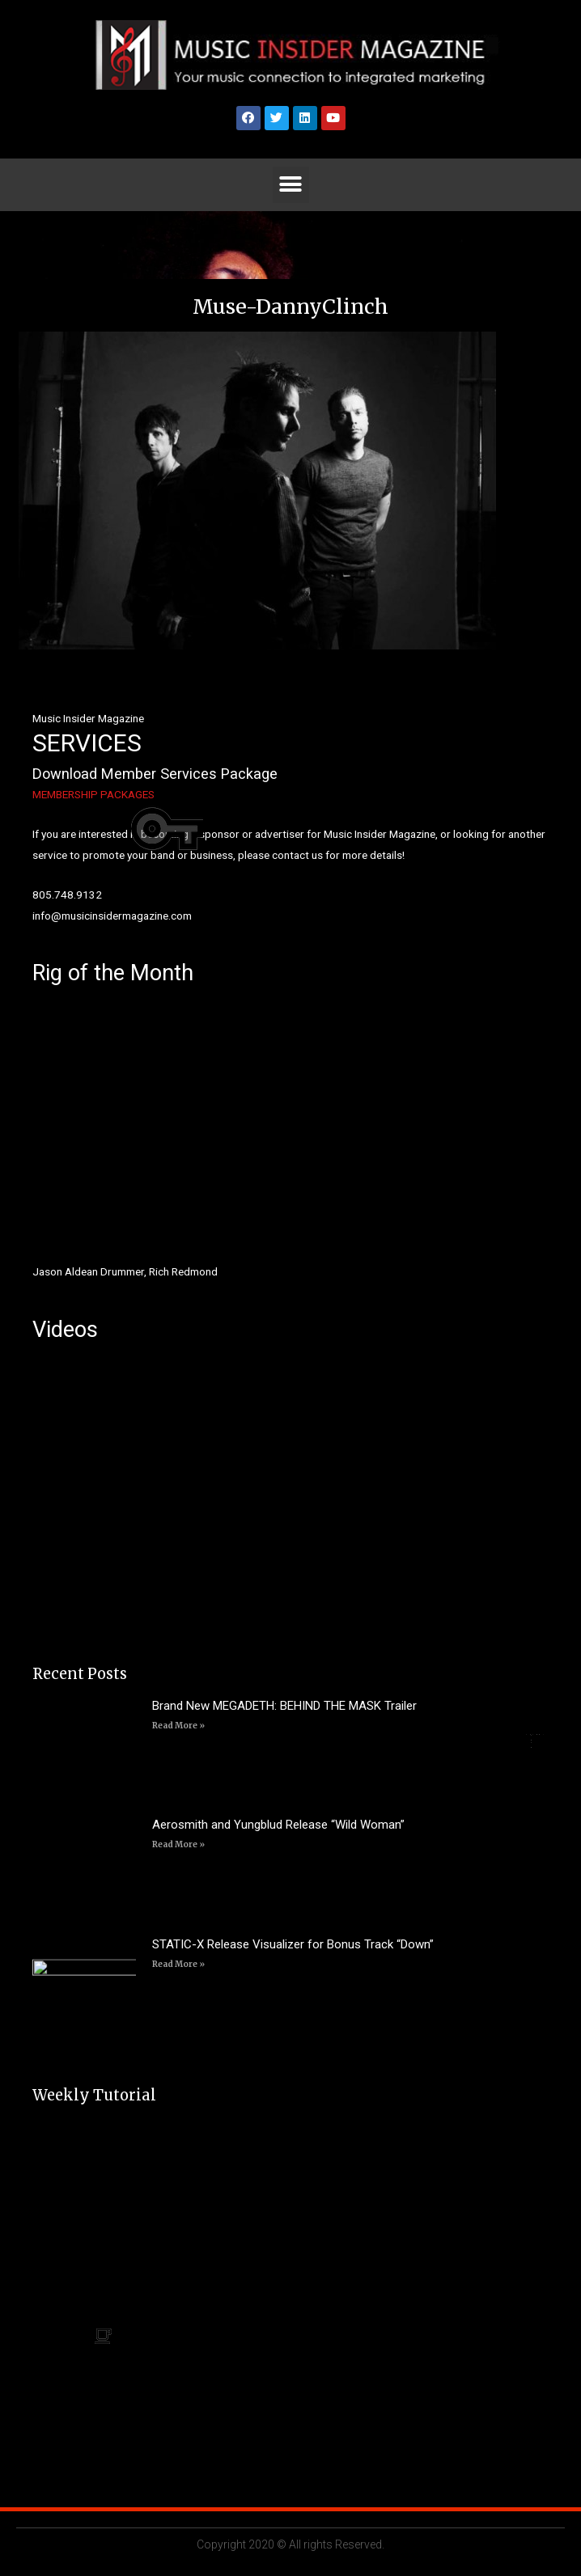 The height and width of the screenshot is (2576, 581). I want to click on access VPN or secure connection settings, so click(167, 828).